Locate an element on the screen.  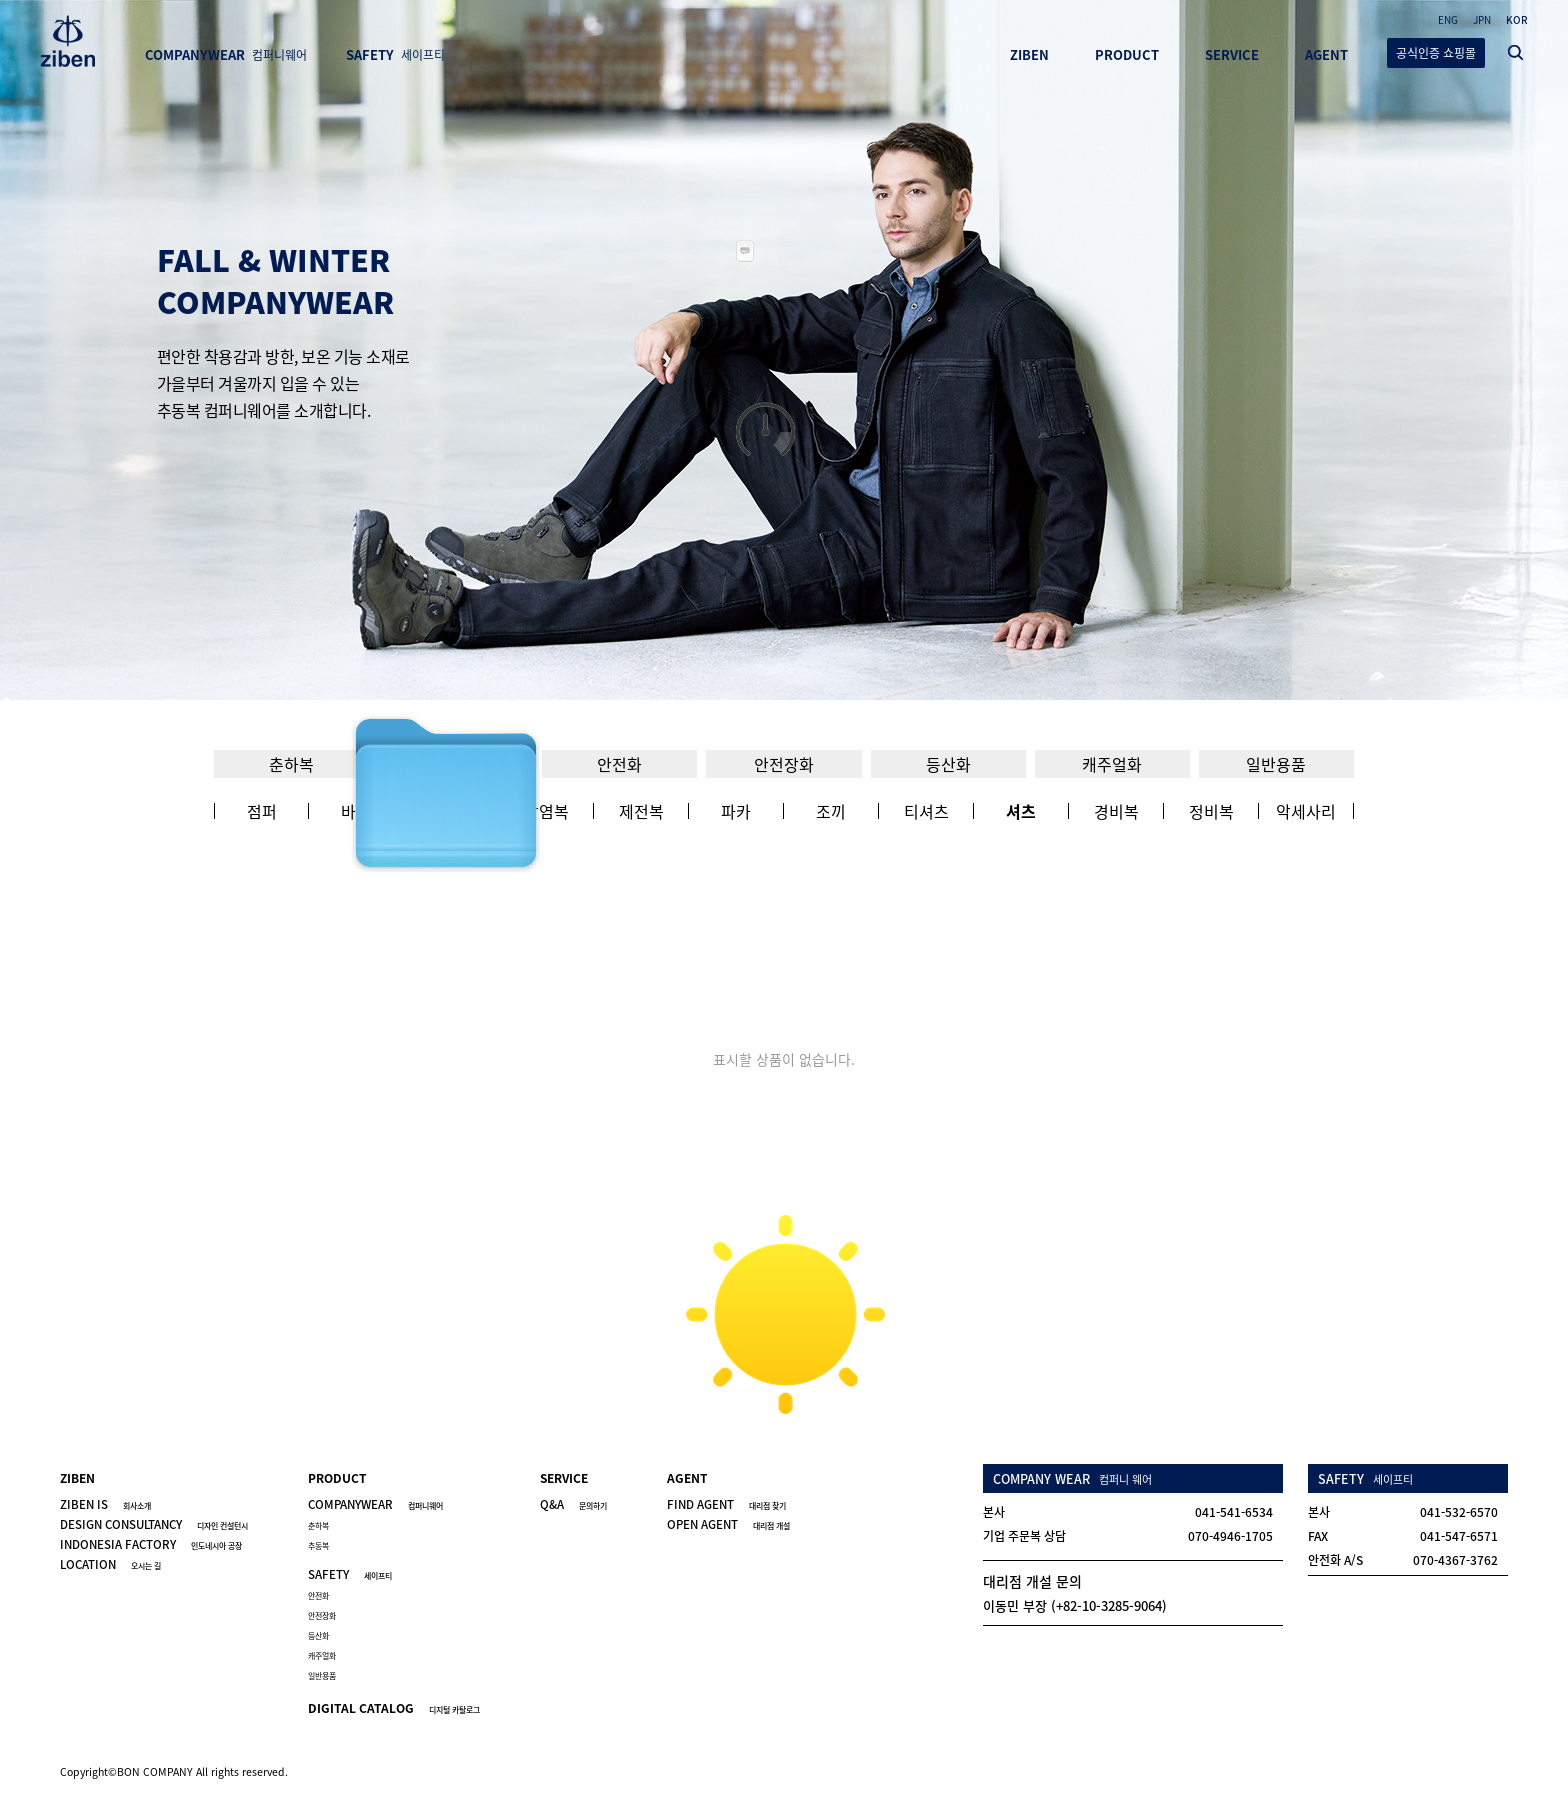
a SAMI subtitle or caption file is located at coordinates (745, 251).